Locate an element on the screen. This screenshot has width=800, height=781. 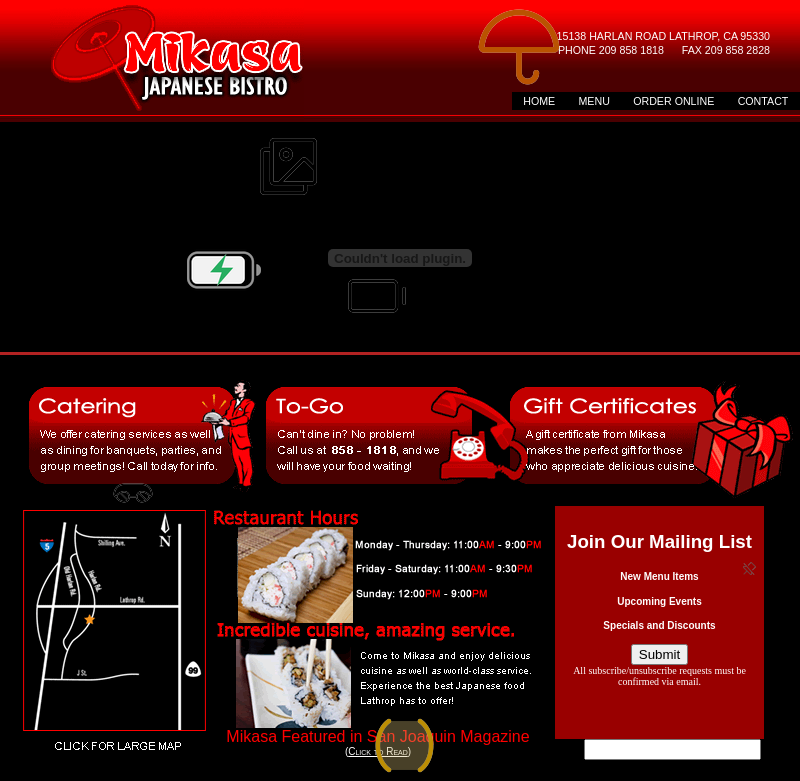
access virtual reality or immersive mode is located at coordinates (133, 493).